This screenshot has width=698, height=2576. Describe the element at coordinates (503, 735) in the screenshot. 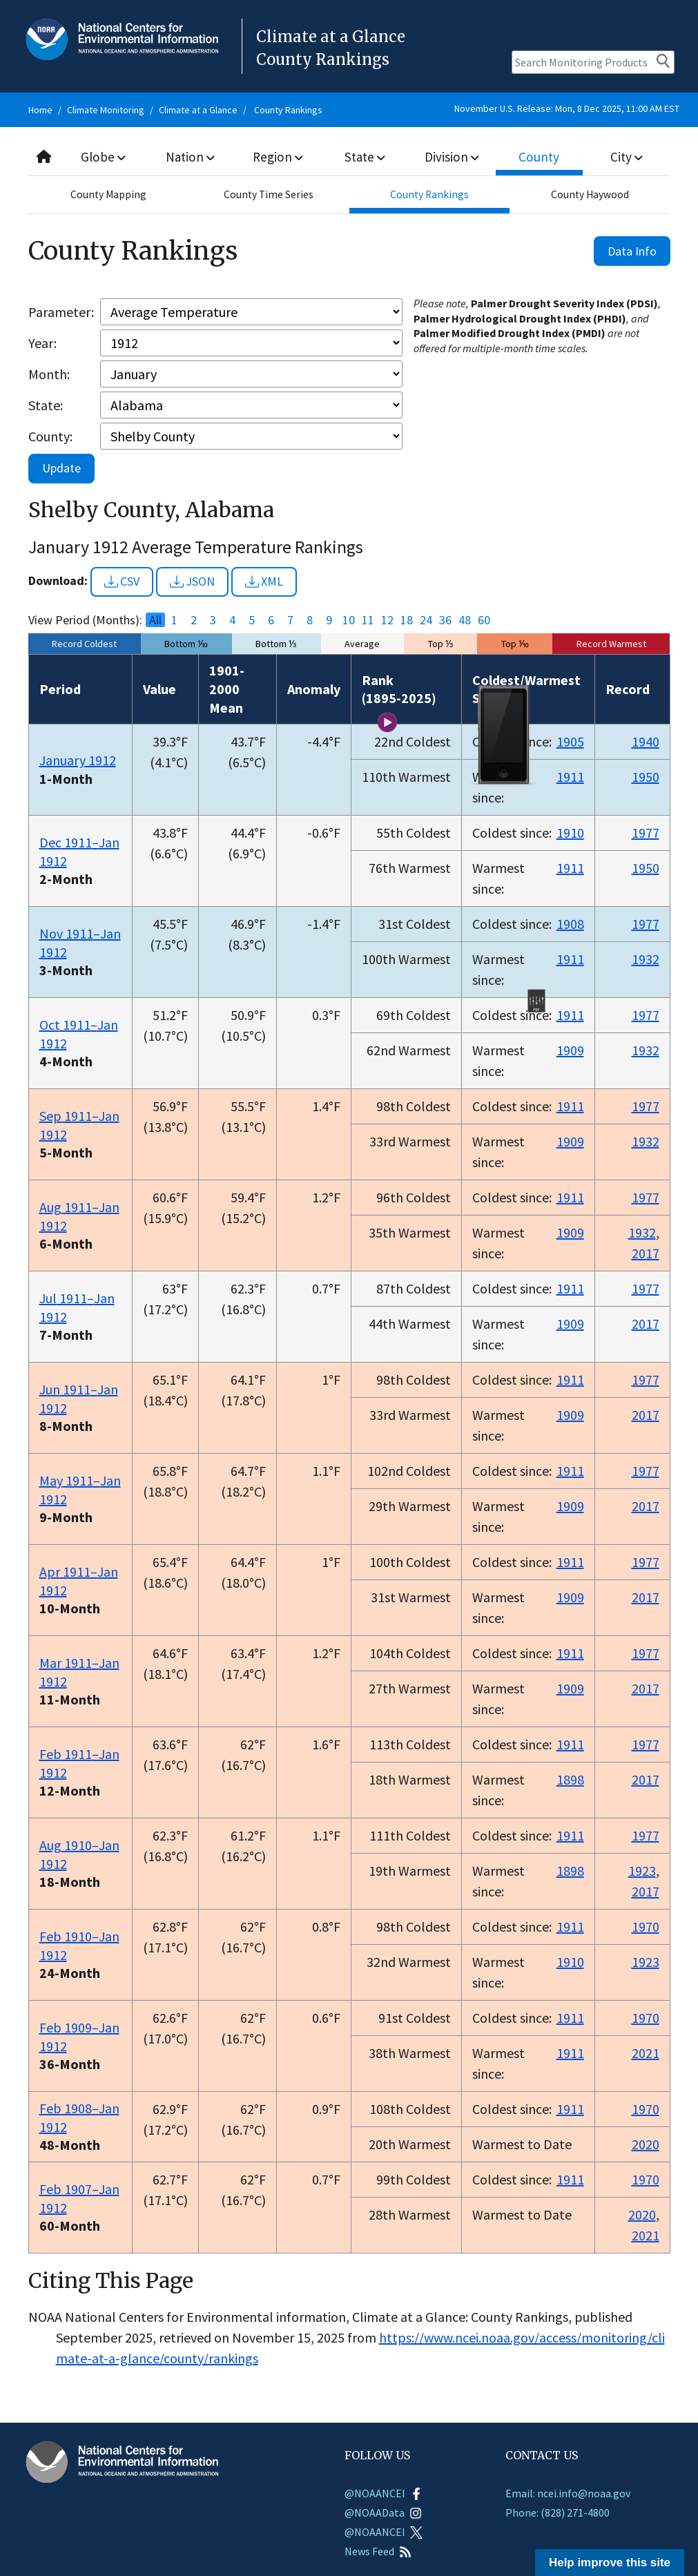

I see `iPod nano device in space gray` at that location.